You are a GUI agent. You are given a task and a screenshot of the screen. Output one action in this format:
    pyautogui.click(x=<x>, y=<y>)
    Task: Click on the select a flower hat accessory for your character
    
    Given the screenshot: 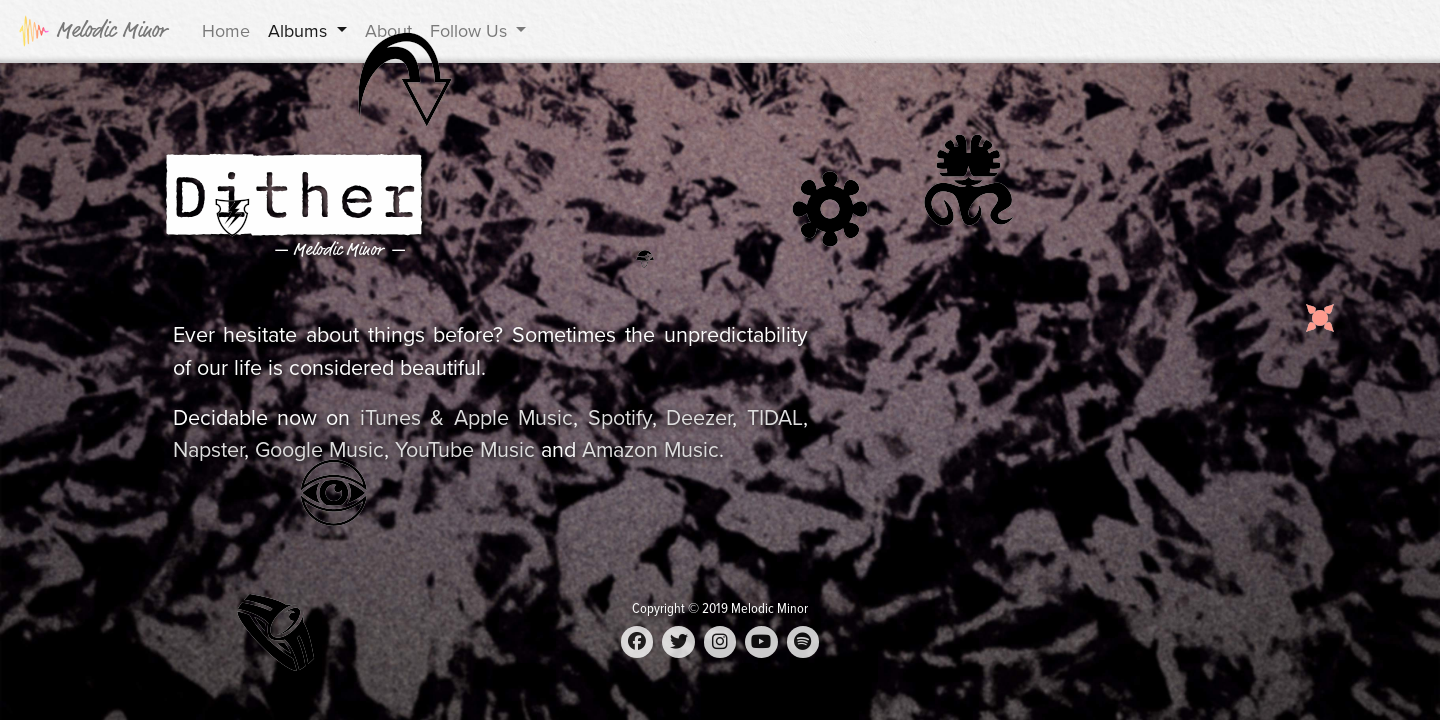 What is the action you would take?
    pyautogui.click(x=645, y=259)
    